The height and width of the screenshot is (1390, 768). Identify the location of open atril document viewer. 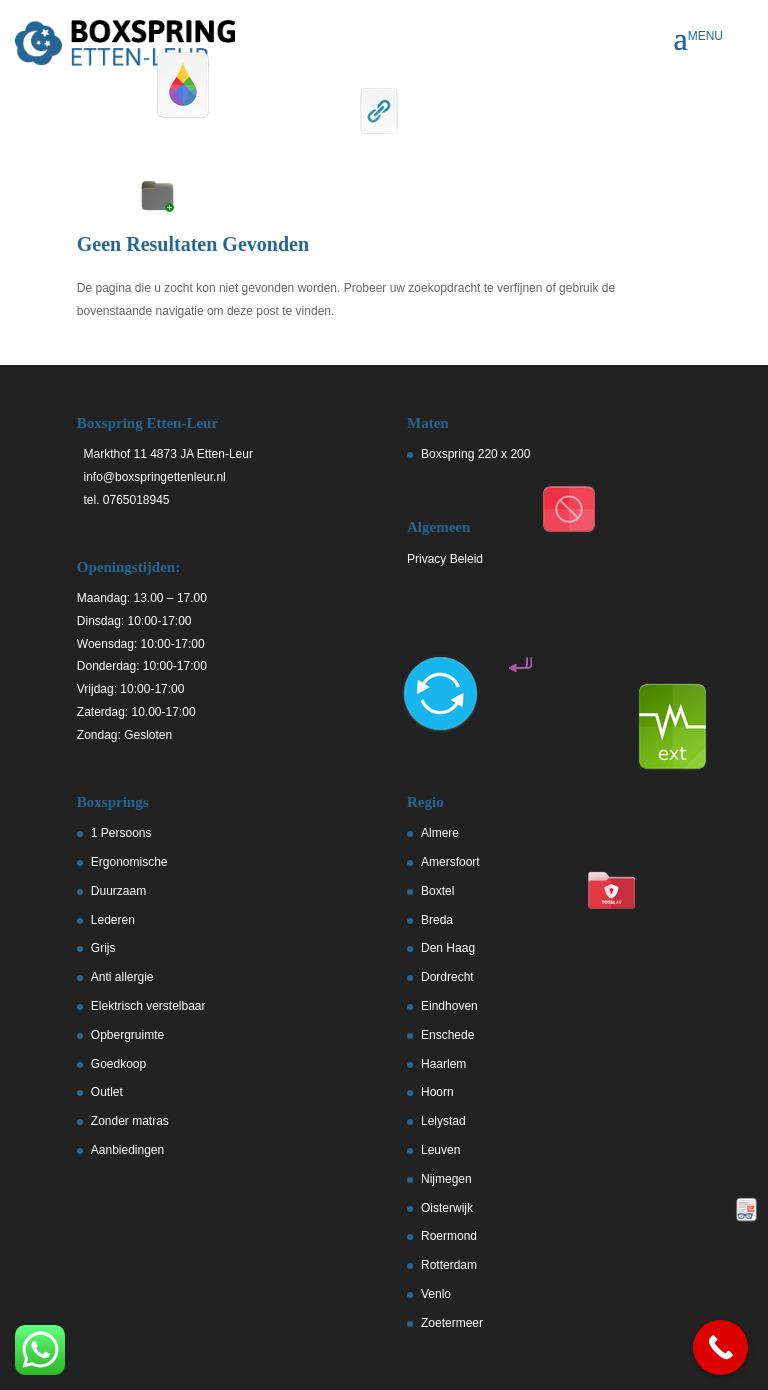
(746, 1209).